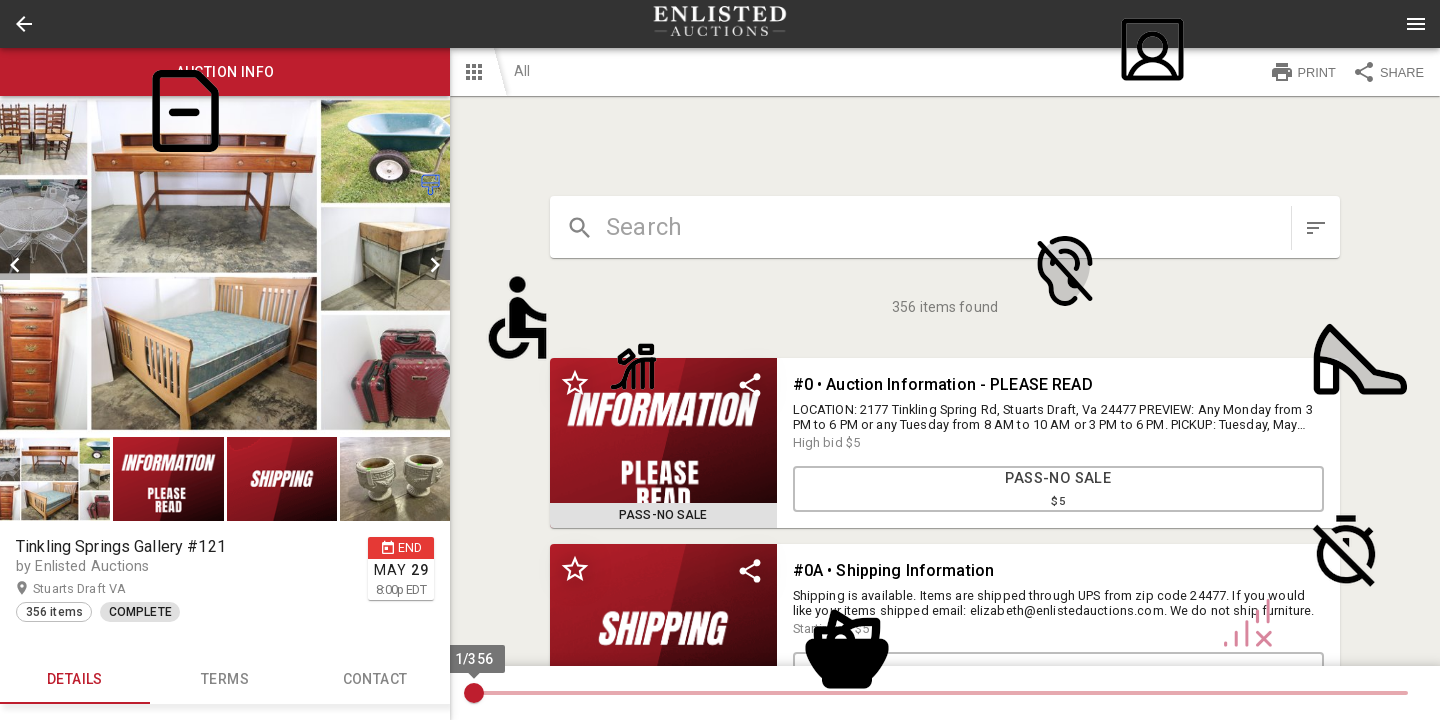 This screenshot has height=720, width=1440. Describe the element at coordinates (183, 111) in the screenshot. I see `indicates a file has been removed or deleted` at that location.